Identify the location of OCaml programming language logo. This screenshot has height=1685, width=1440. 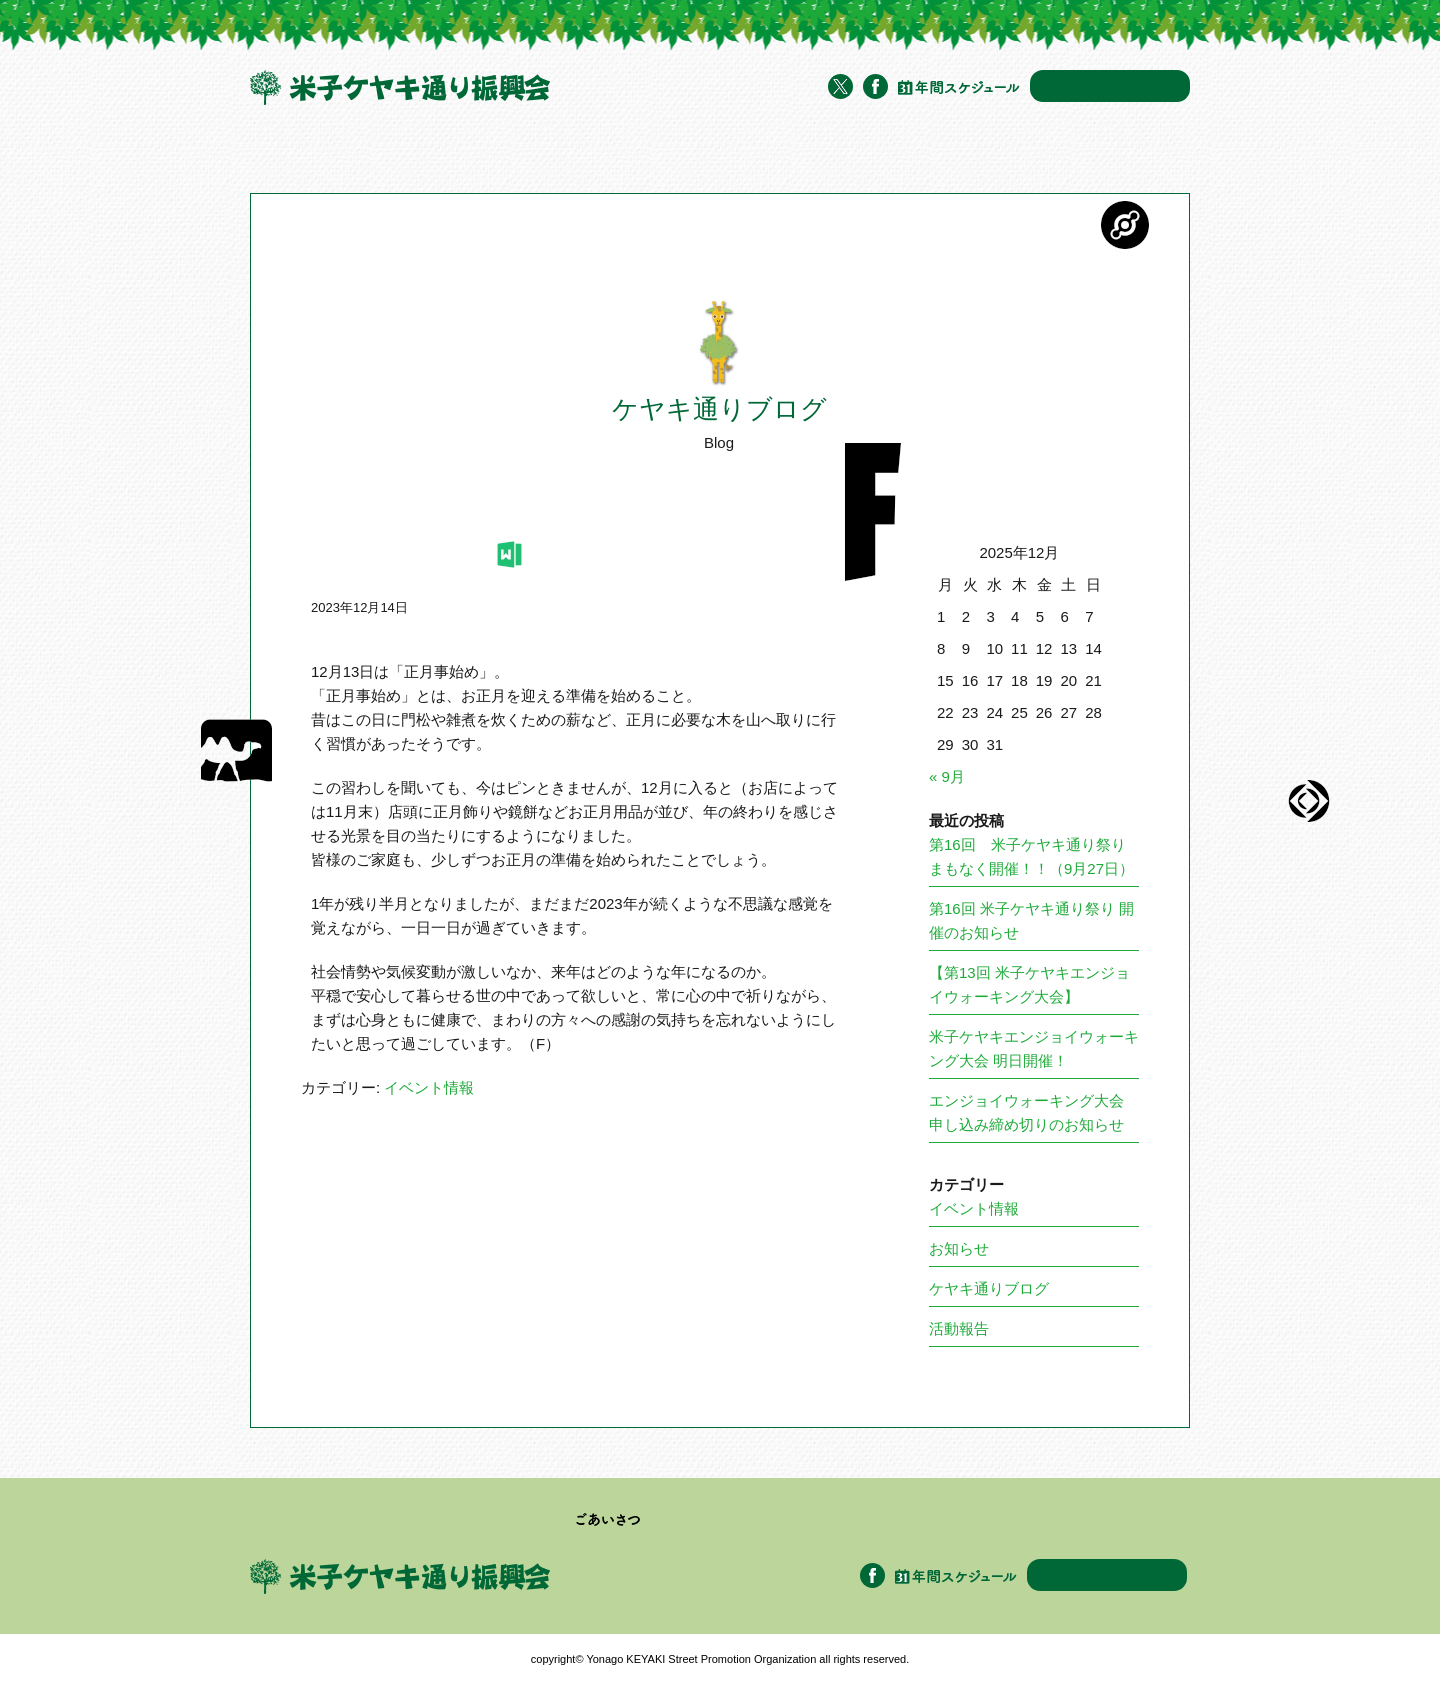
(236, 750).